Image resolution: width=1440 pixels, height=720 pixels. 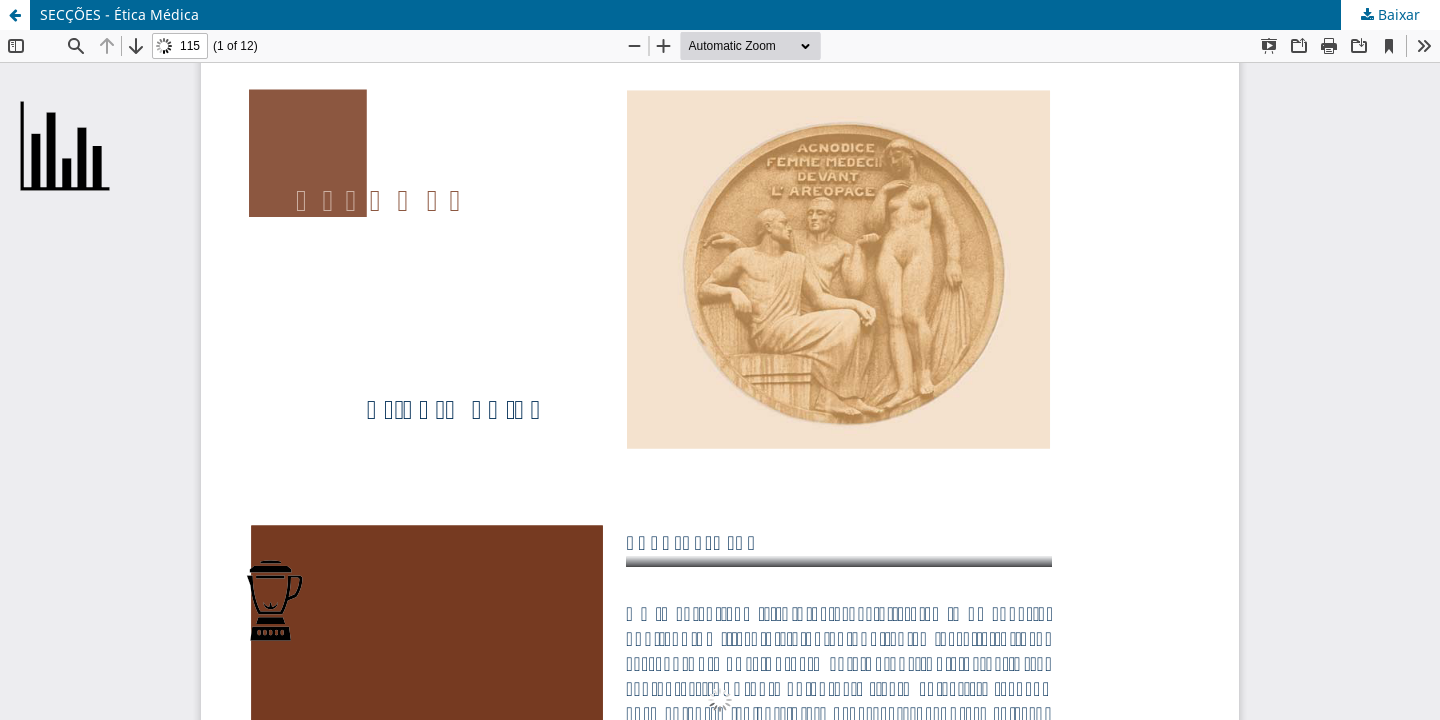 What do you see at coordinates (270, 600) in the screenshot?
I see `access blending or mixing tools` at bounding box center [270, 600].